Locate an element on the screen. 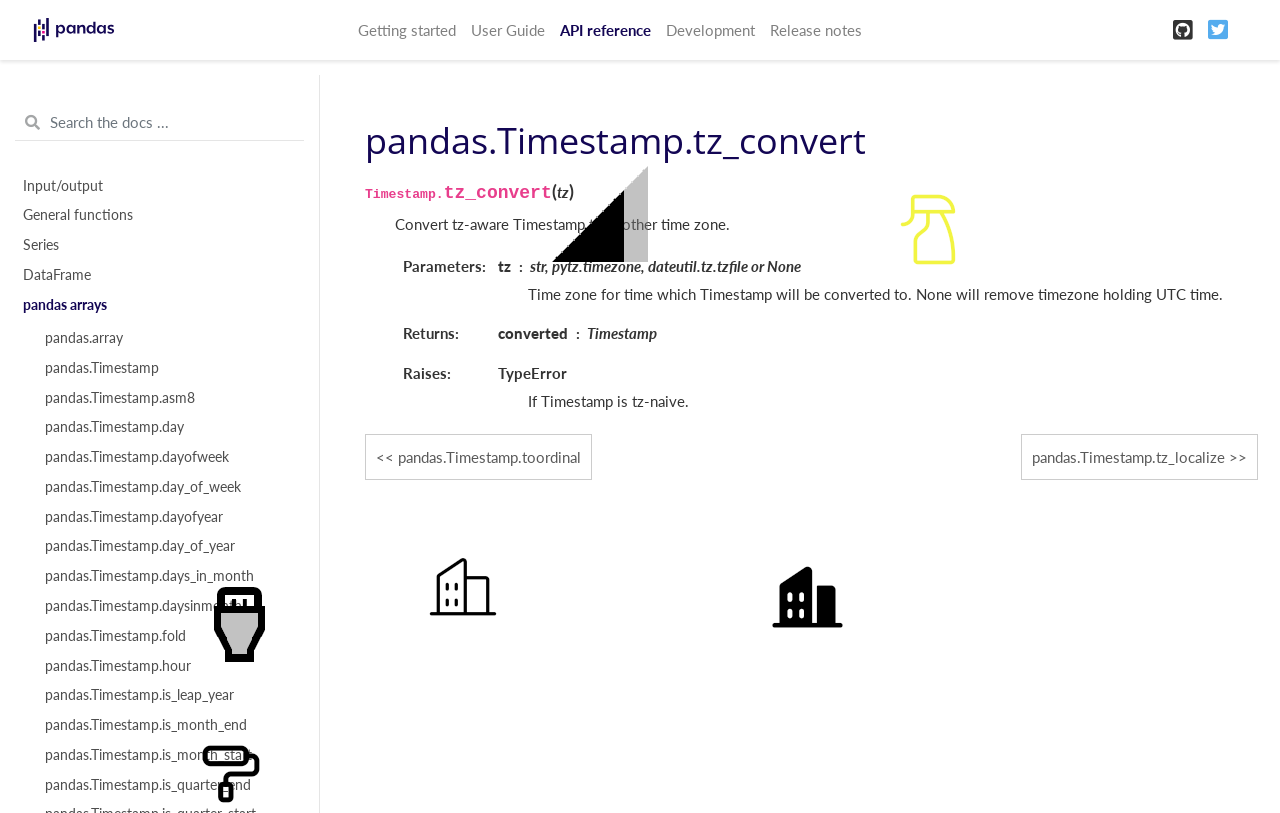 The image size is (1280, 813). access cleaning or maintenance tools is located at coordinates (930, 229).